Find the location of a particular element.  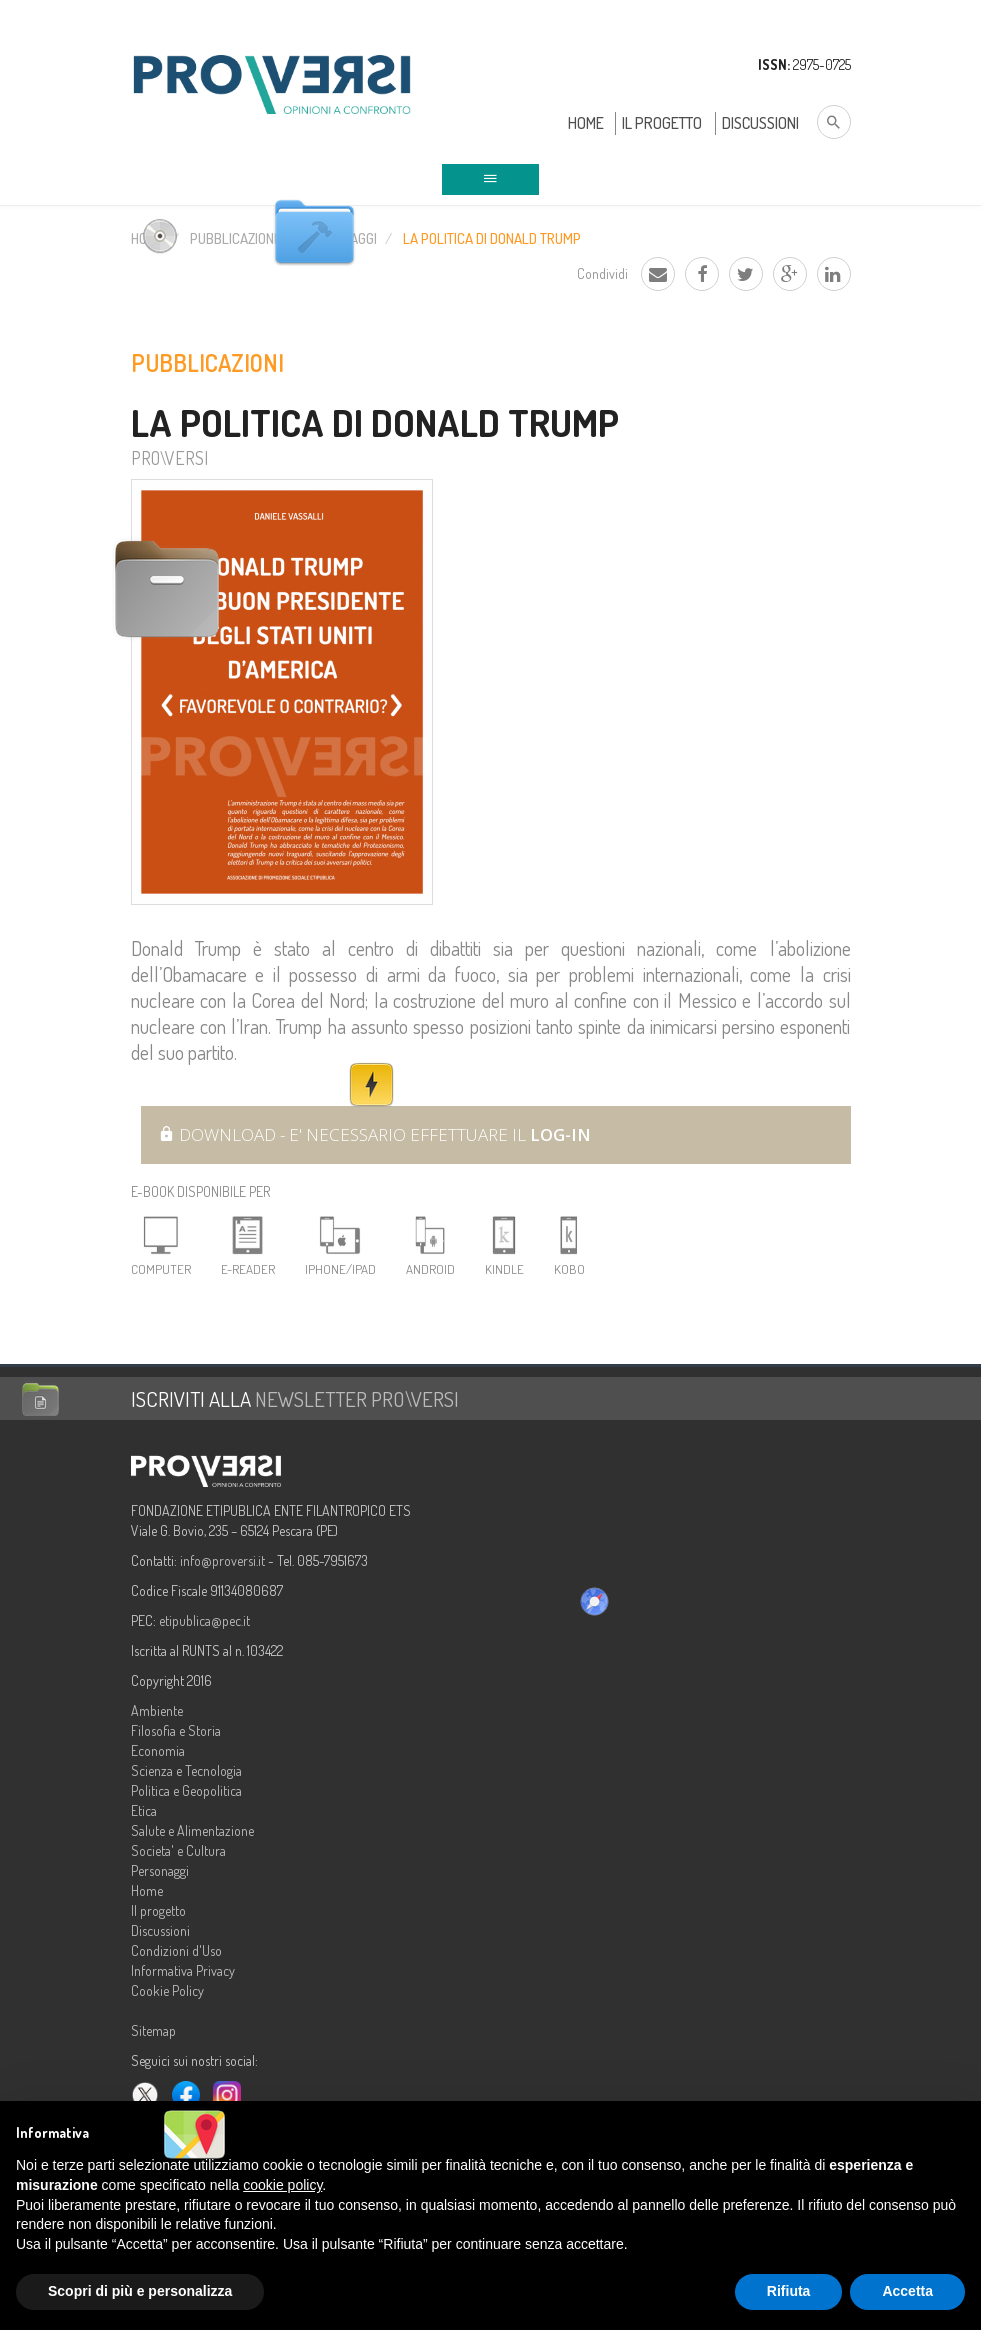

open gnome maps application is located at coordinates (194, 2134).